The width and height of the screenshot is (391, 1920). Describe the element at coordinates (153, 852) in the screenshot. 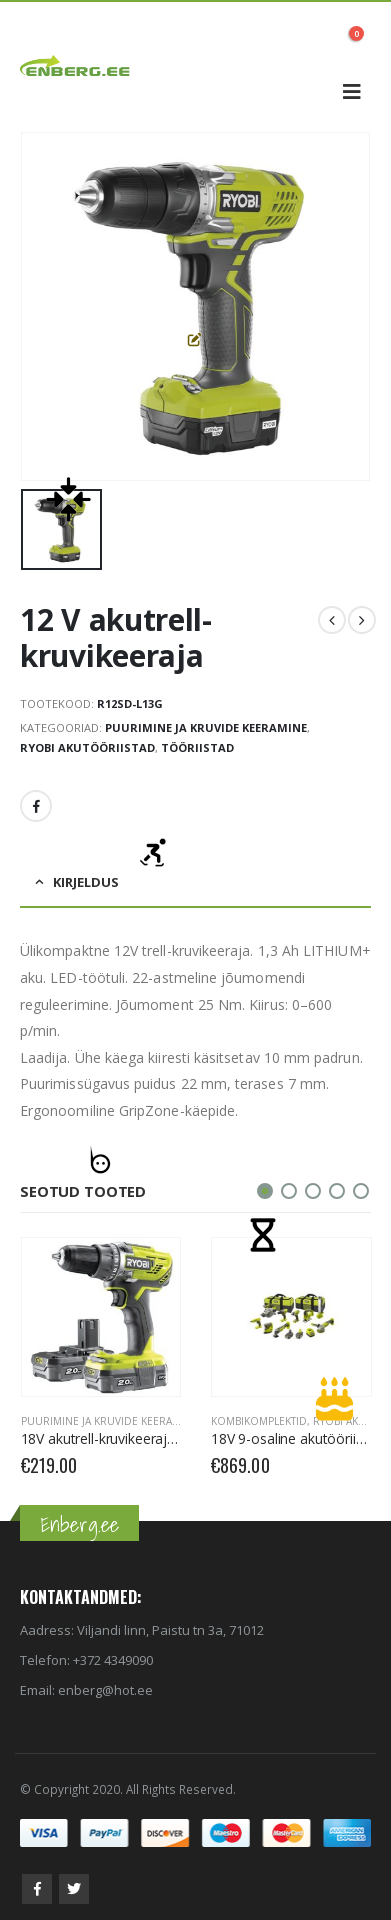

I see `indicates ice skating or winter sports activity` at that location.